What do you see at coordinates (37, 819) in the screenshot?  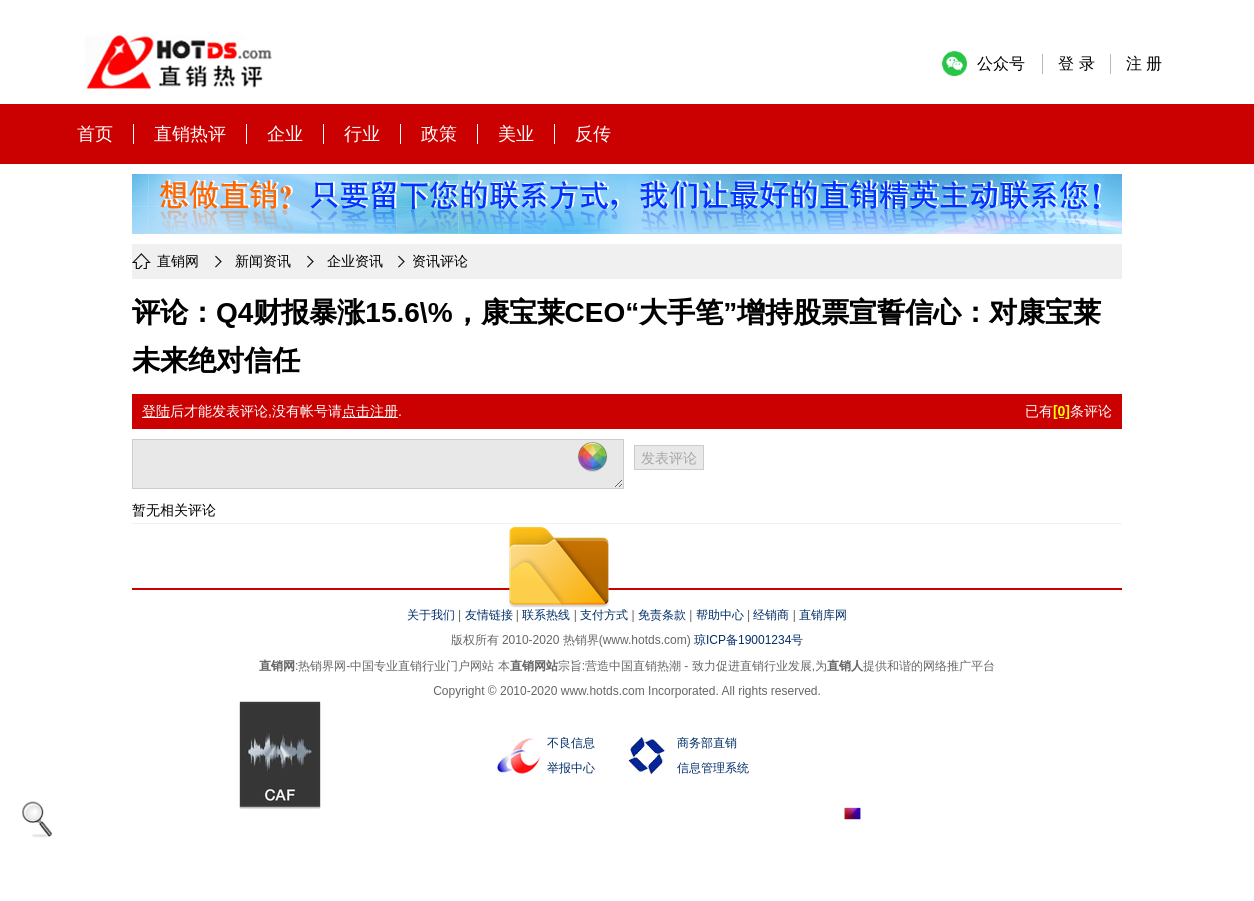 I see `search files, apps, or settings` at bounding box center [37, 819].